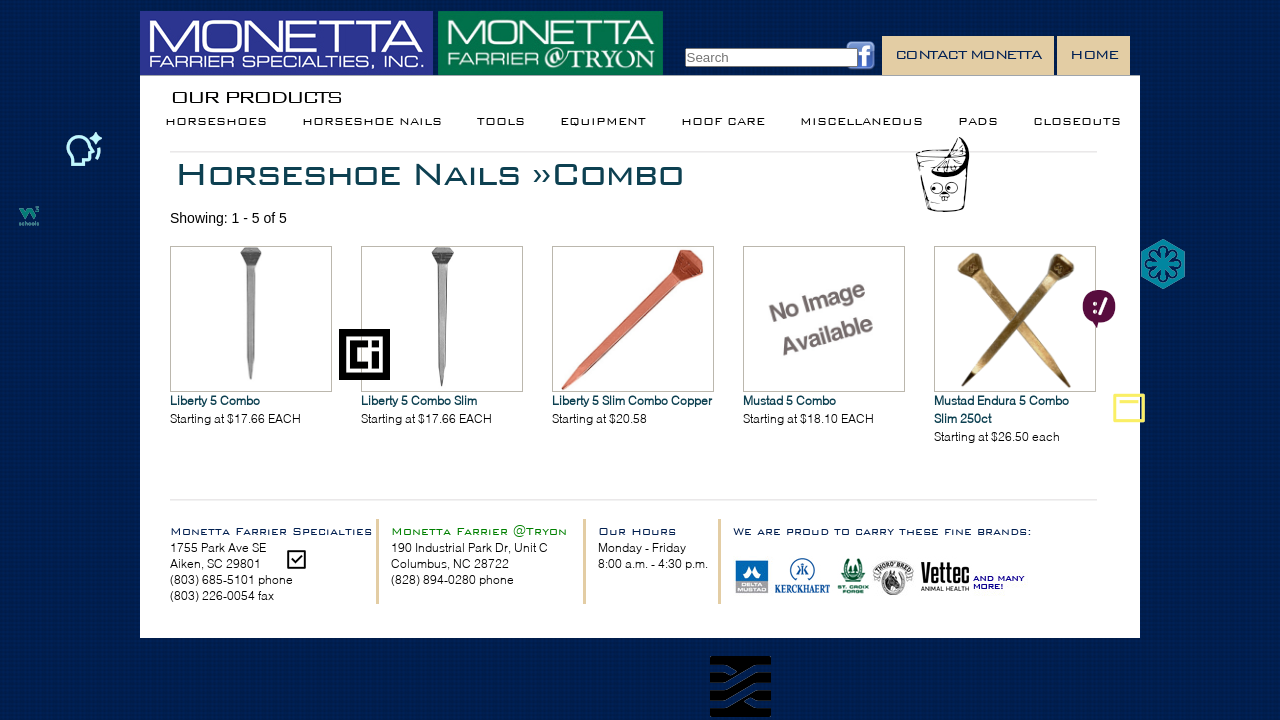  What do you see at coordinates (83, 150) in the screenshot?
I see `access speak ai voice assistant` at bounding box center [83, 150].